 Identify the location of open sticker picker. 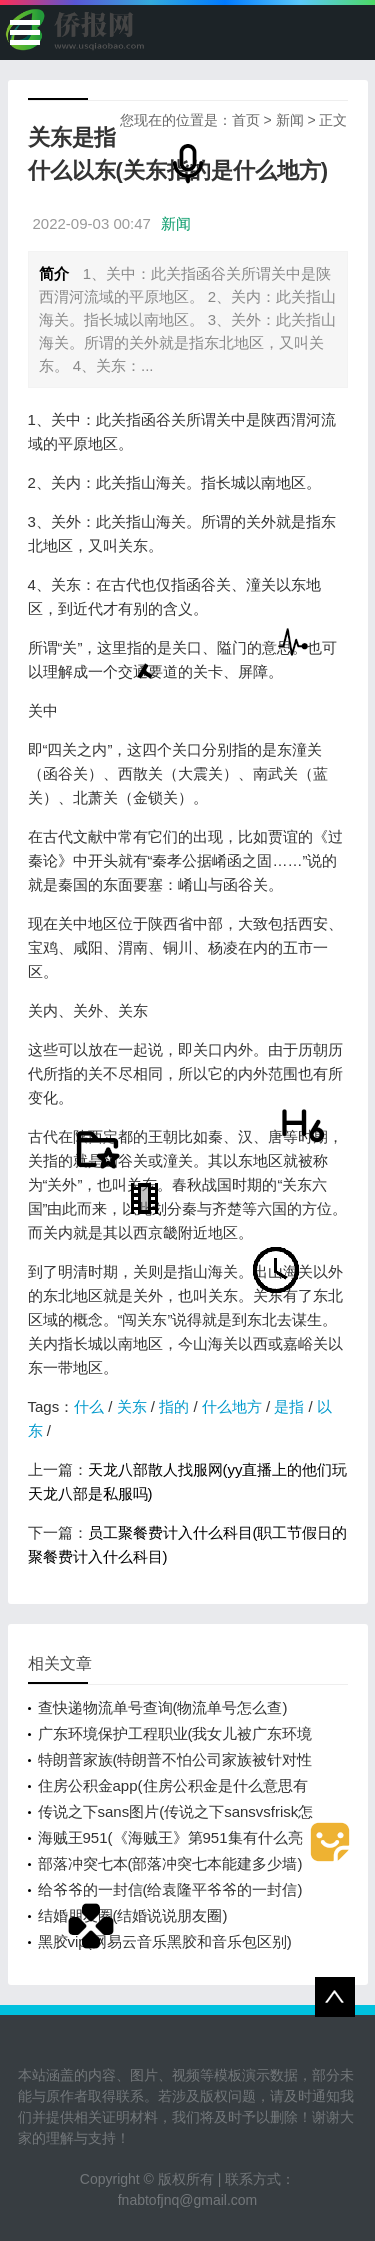
(330, 1842).